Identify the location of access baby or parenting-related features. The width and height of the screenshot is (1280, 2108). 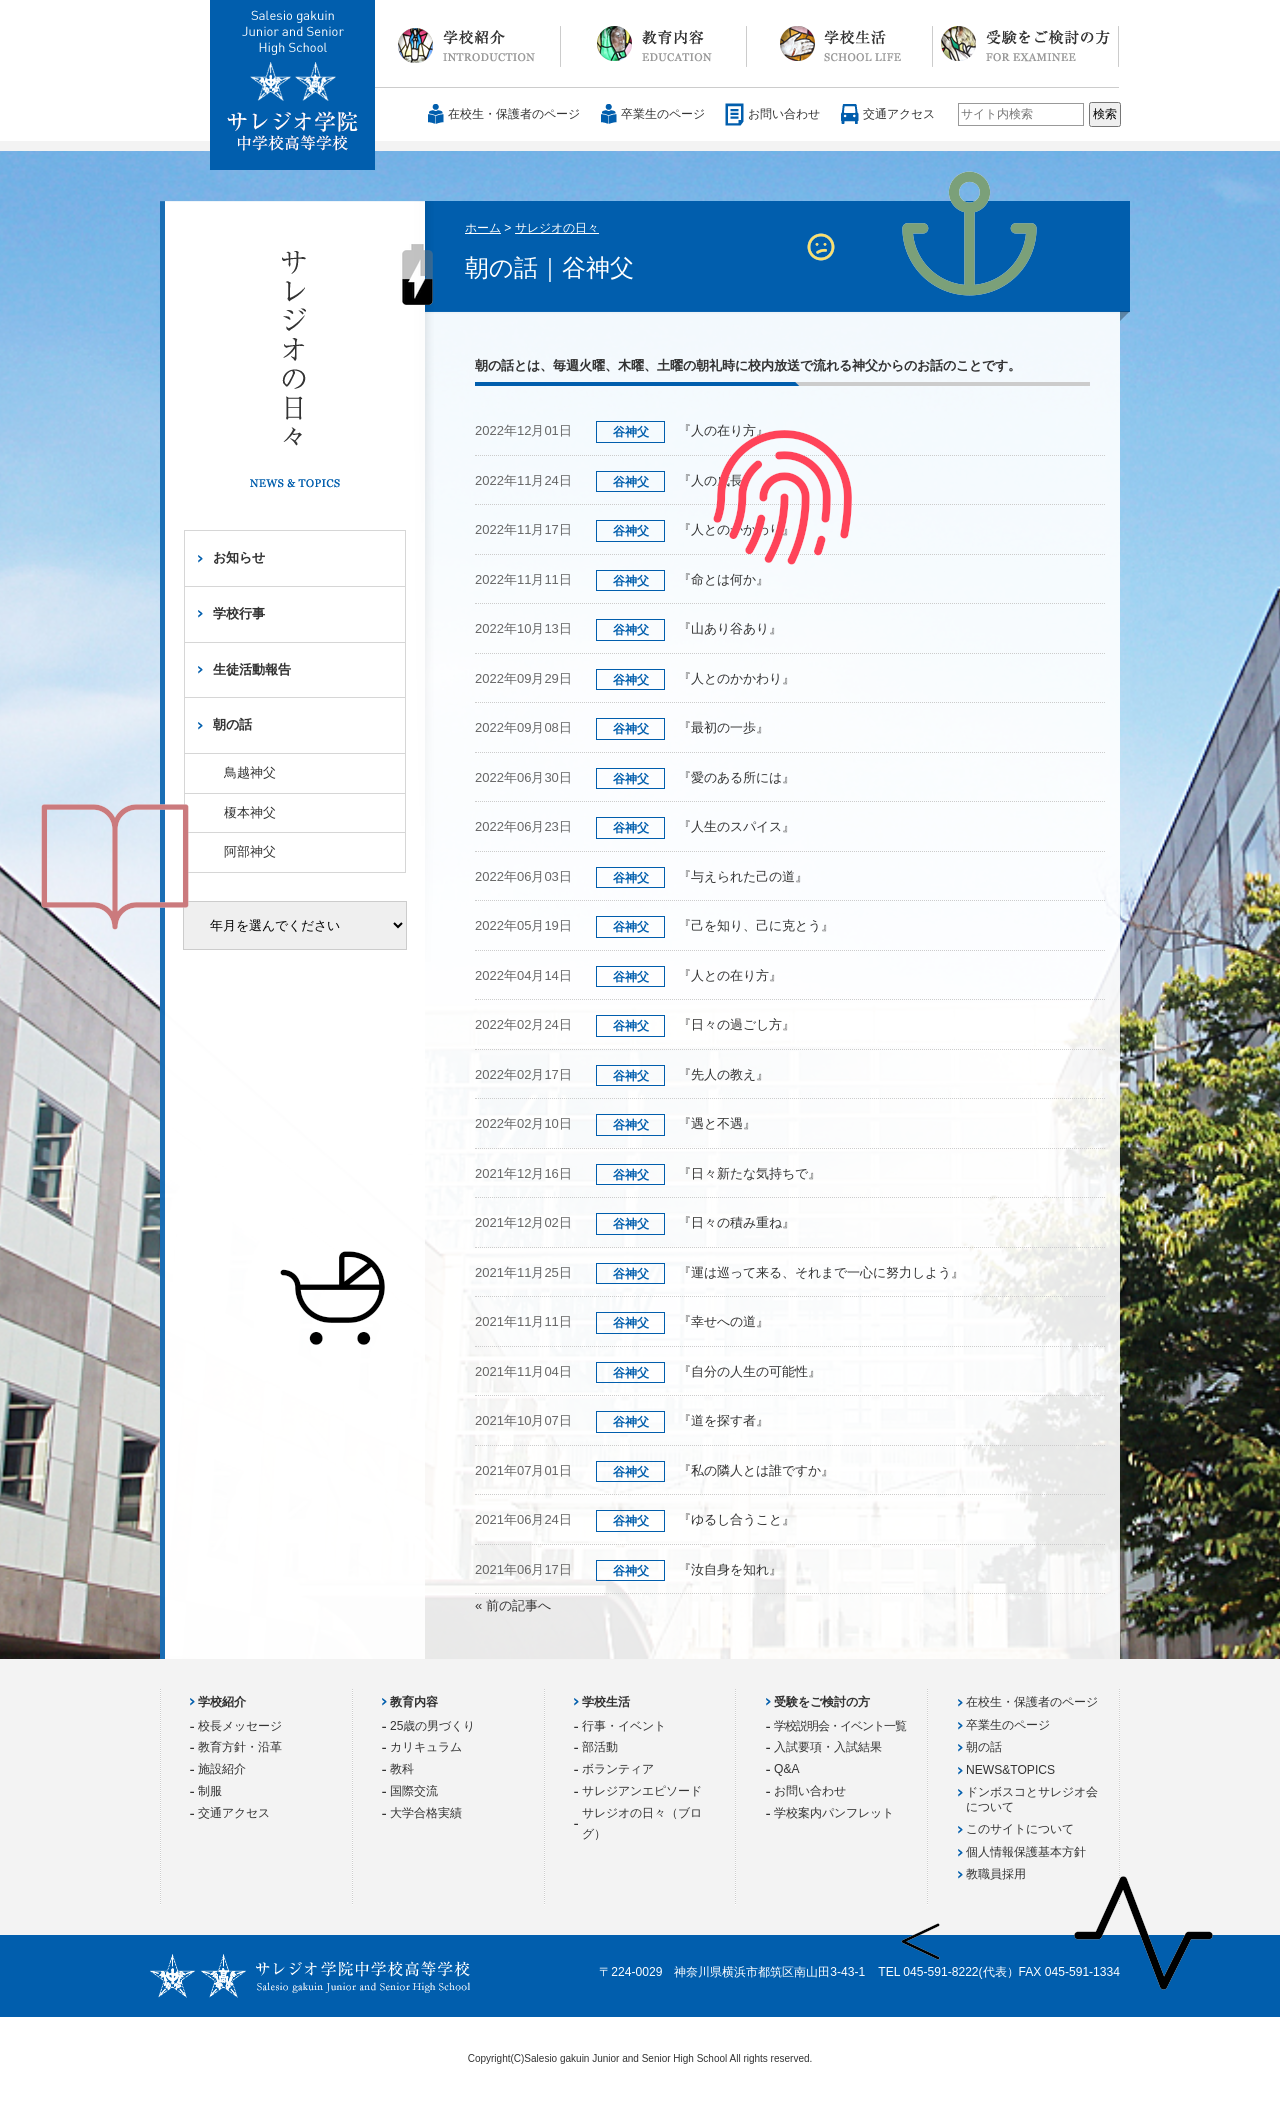
(334, 1294).